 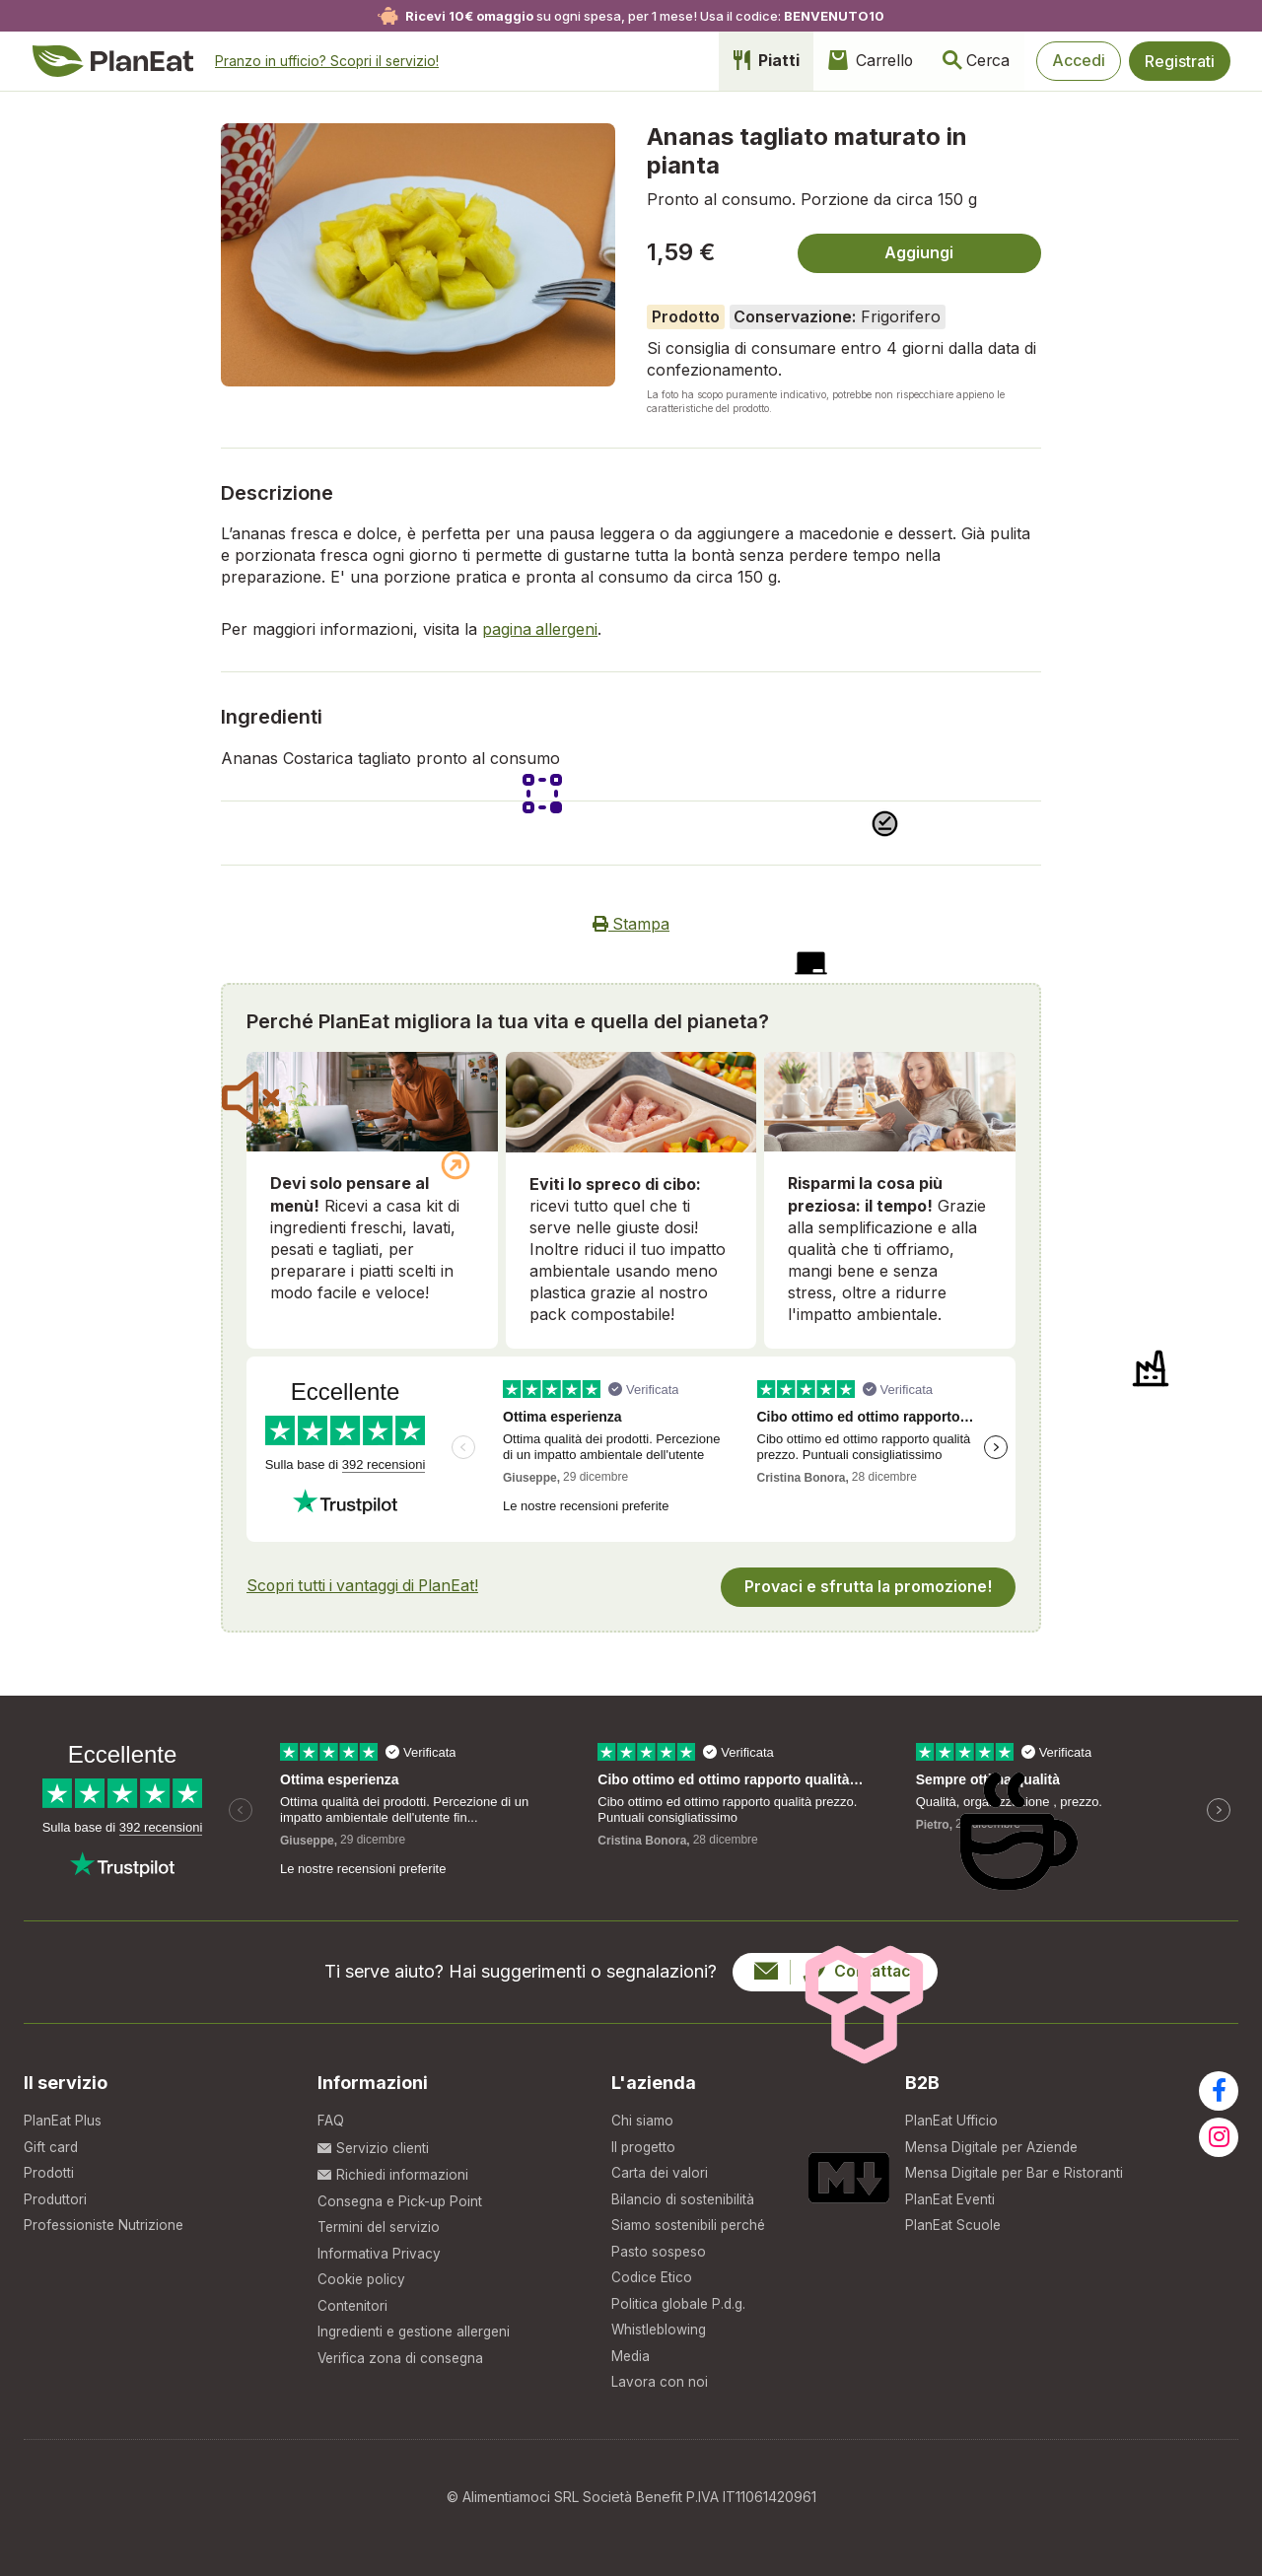 What do you see at coordinates (884, 823) in the screenshot?
I see `indicates content is available offline` at bounding box center [884, 823].